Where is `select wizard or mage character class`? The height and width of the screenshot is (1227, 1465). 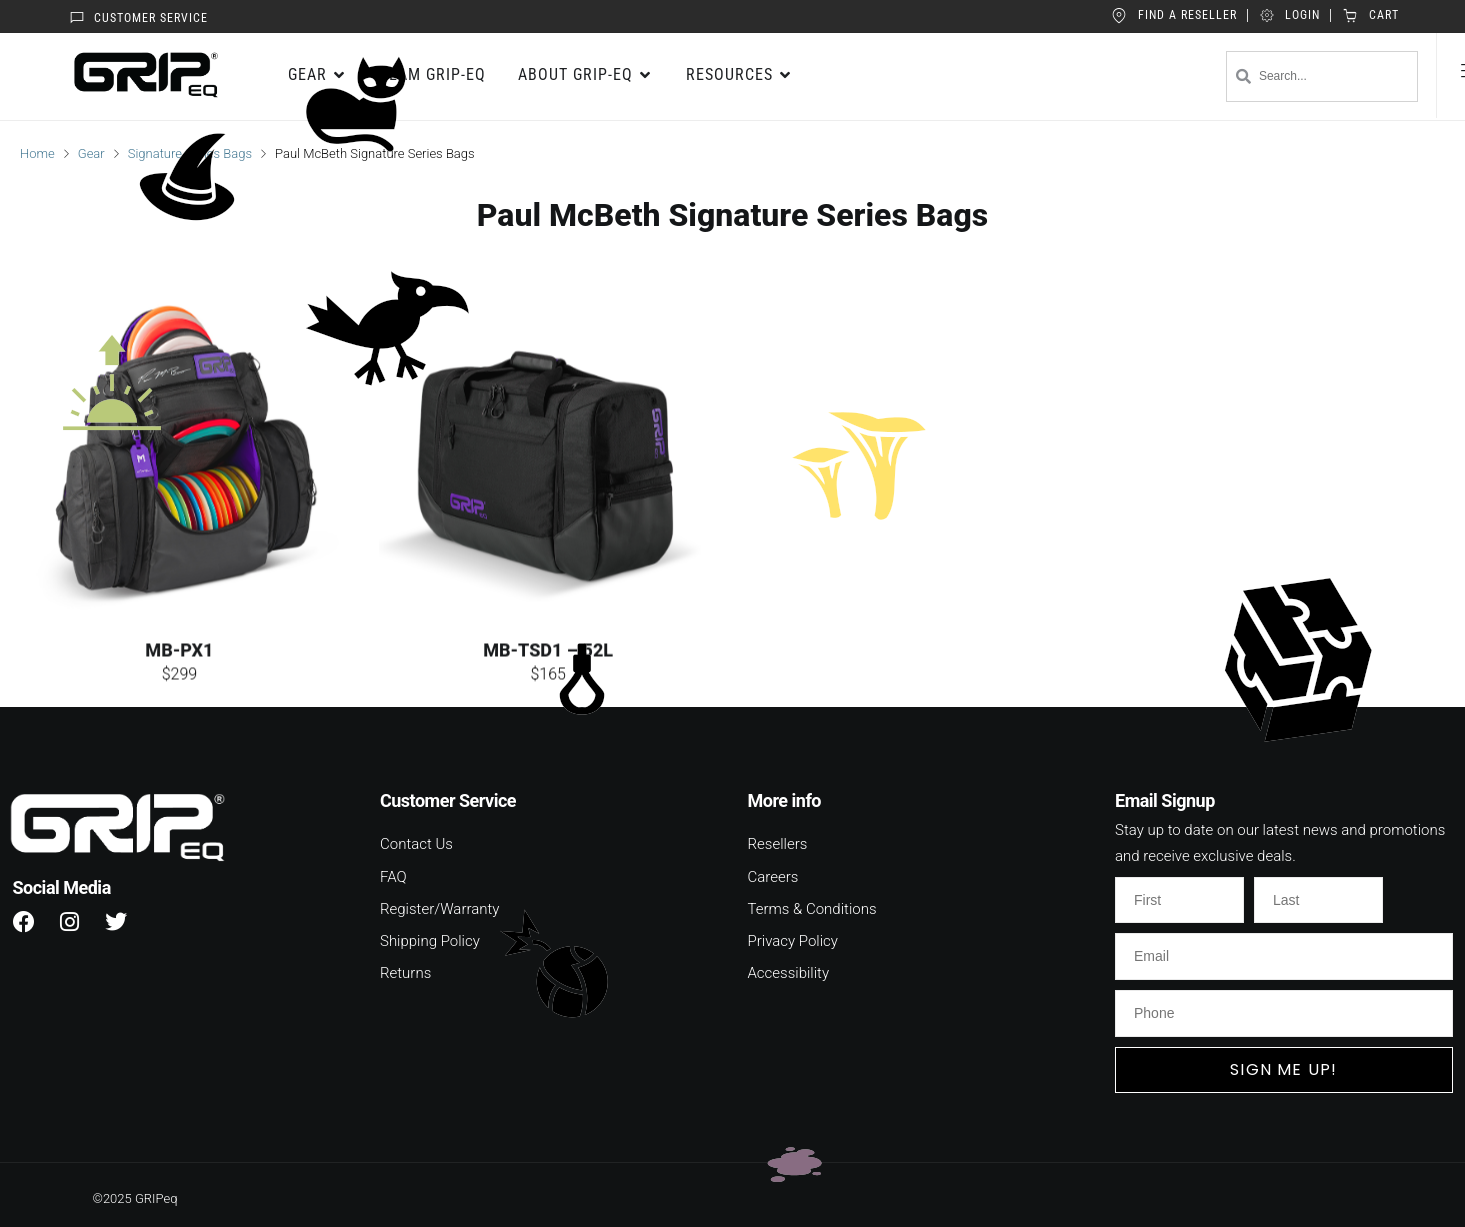
select wizard or mage character class is located at coordinates (186, 176).